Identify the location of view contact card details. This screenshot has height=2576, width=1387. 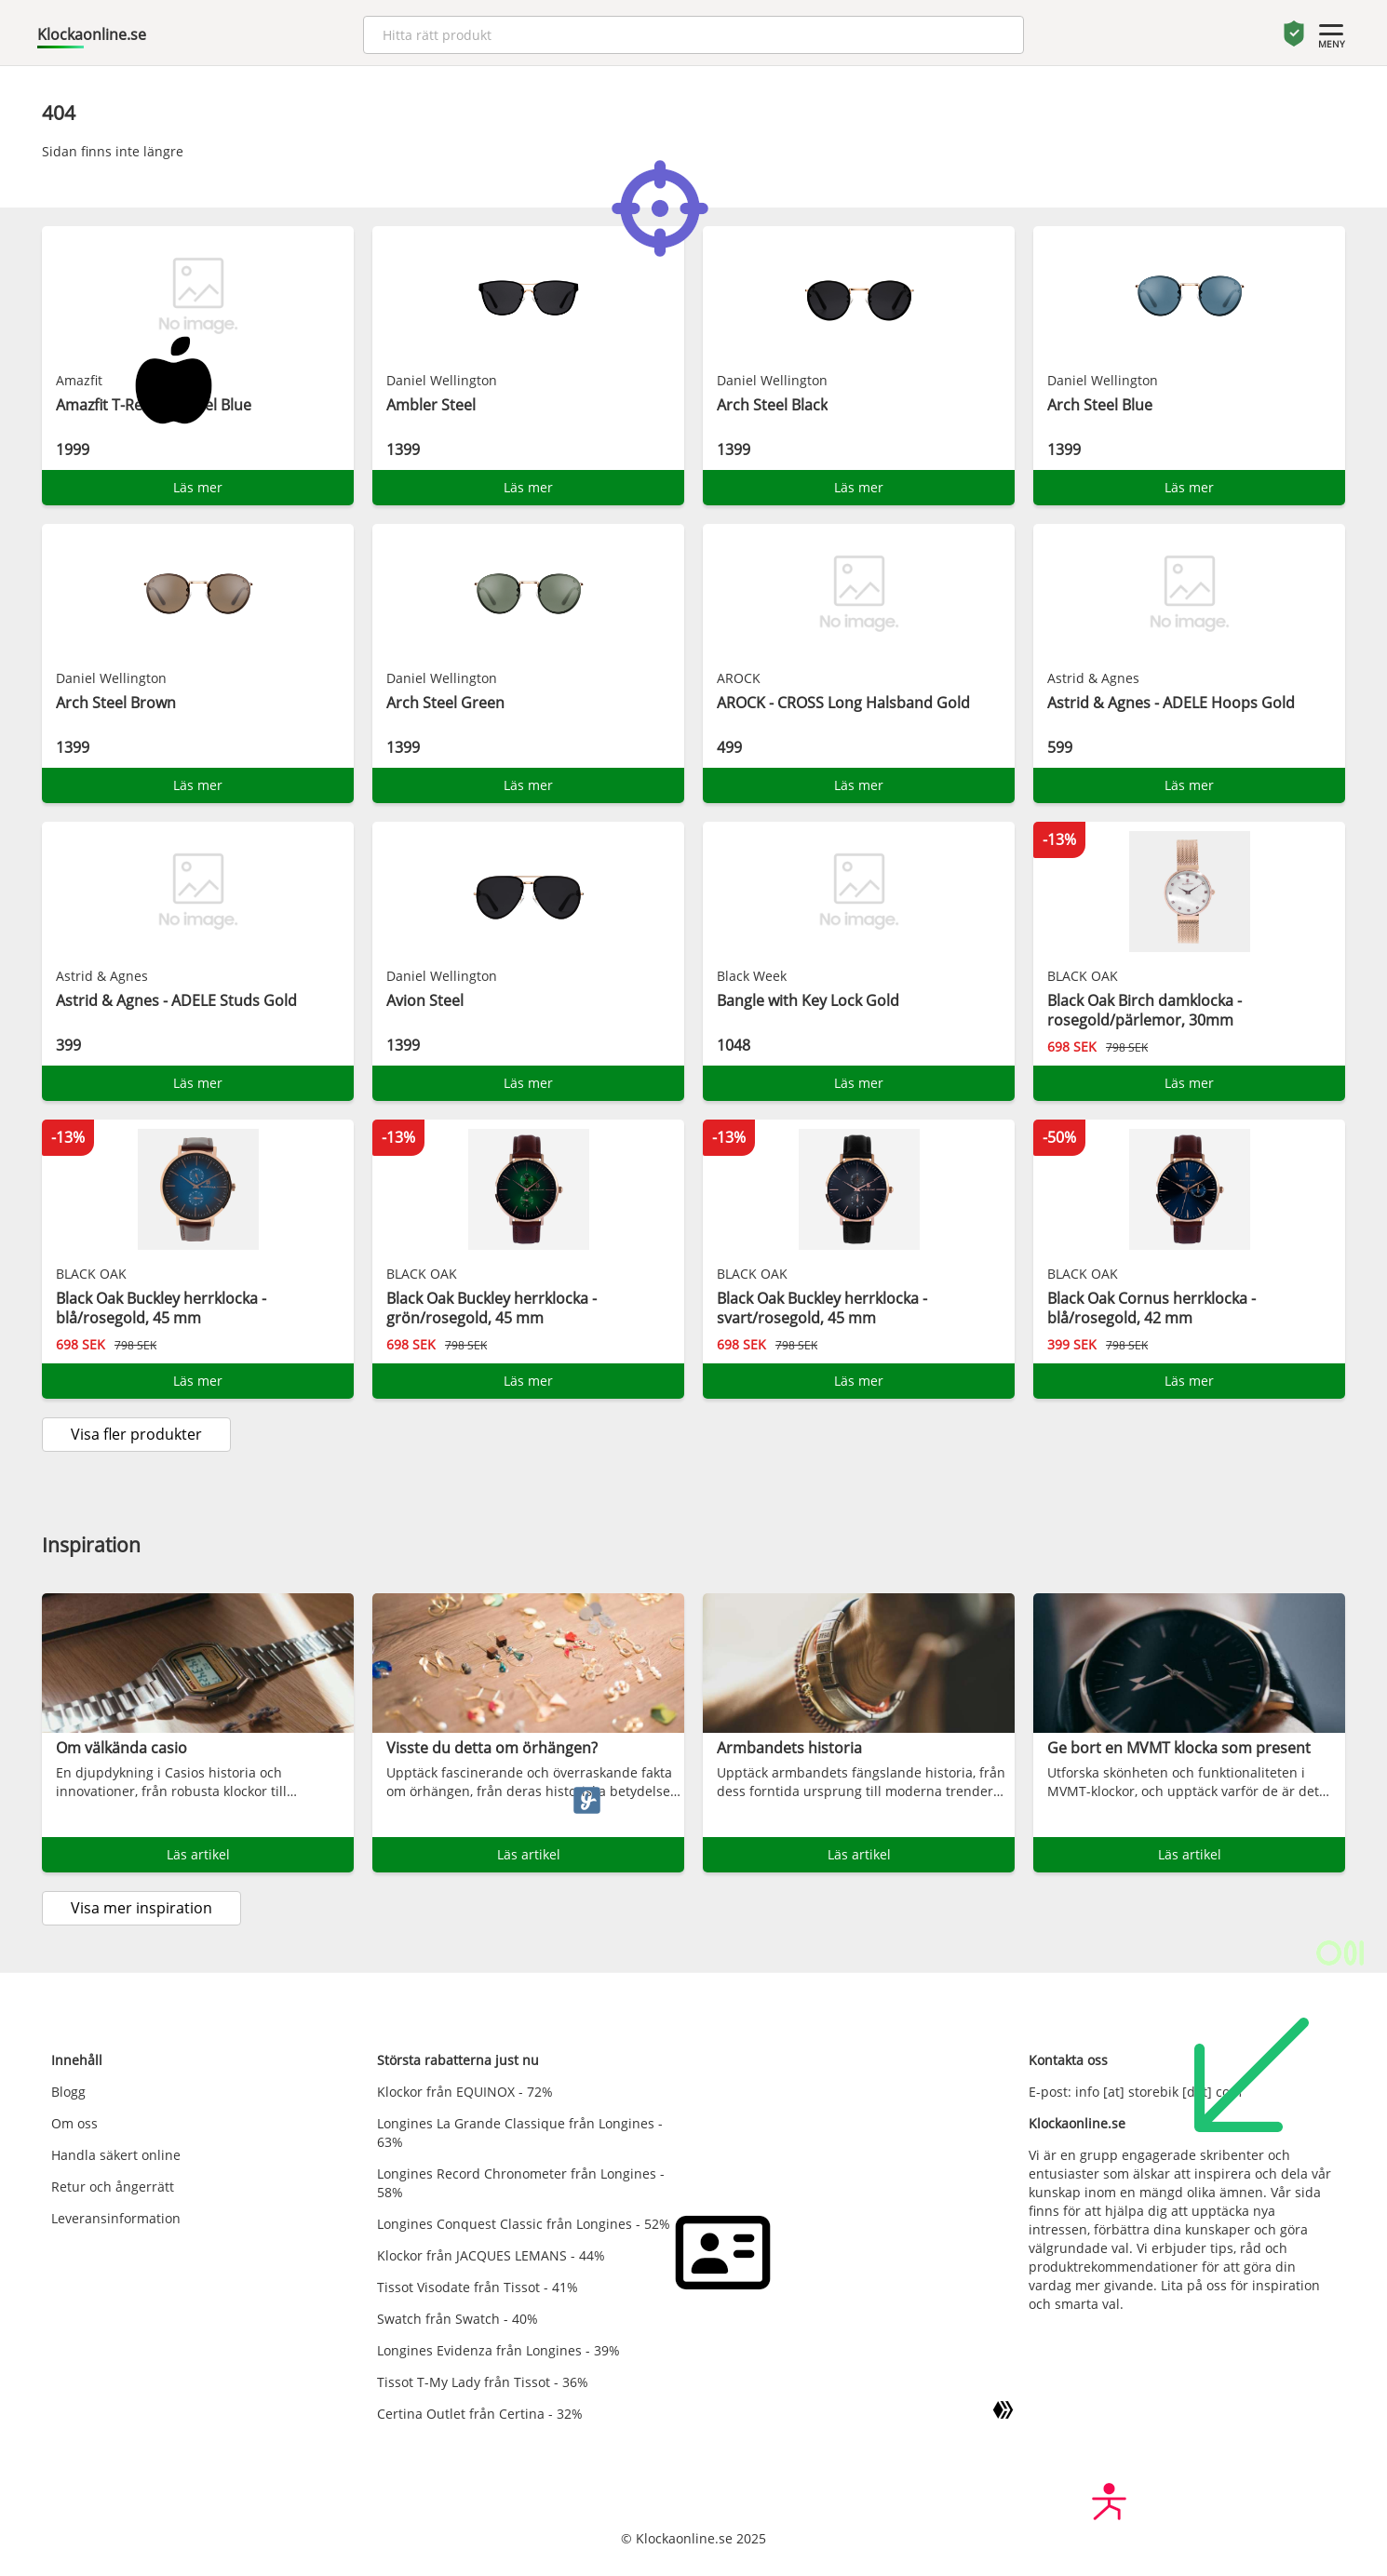
(722, 2252).